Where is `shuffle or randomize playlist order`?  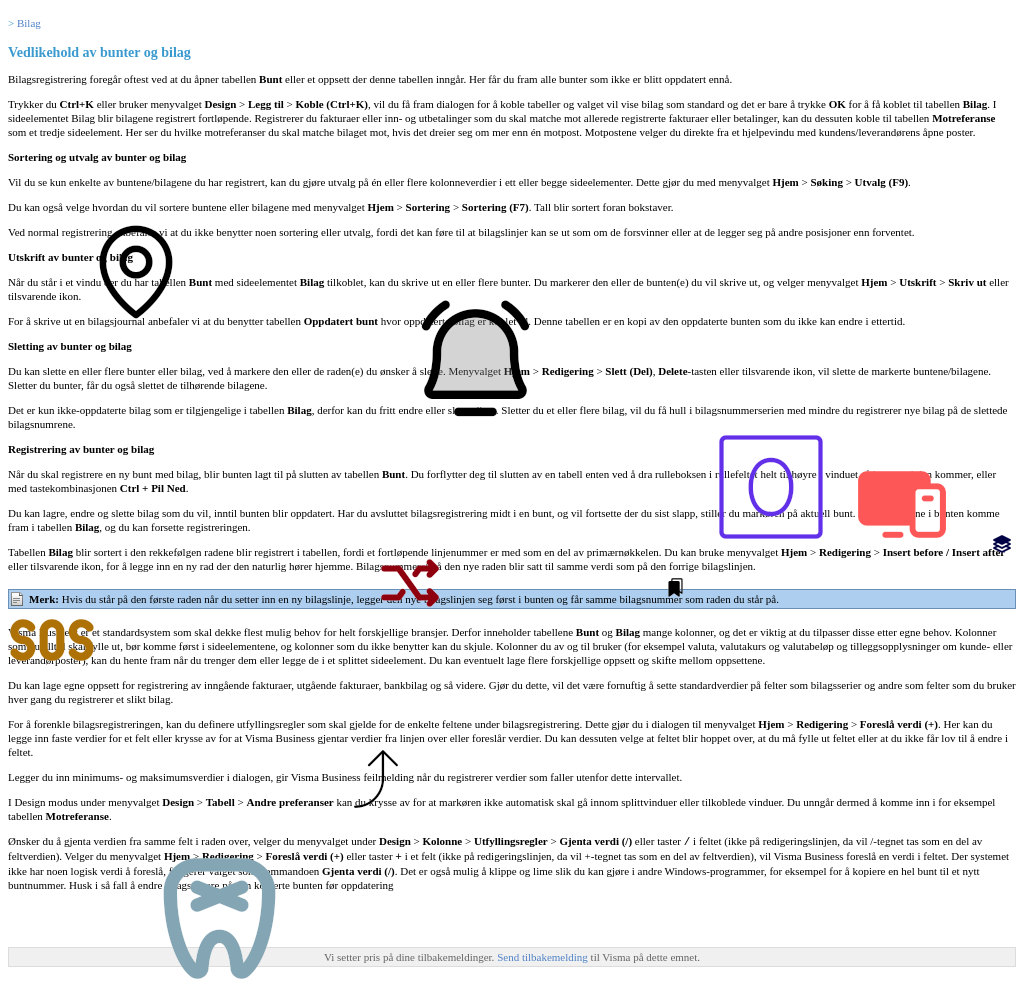
shuffle or randomize playlist order is located at coordinates (409, 583).